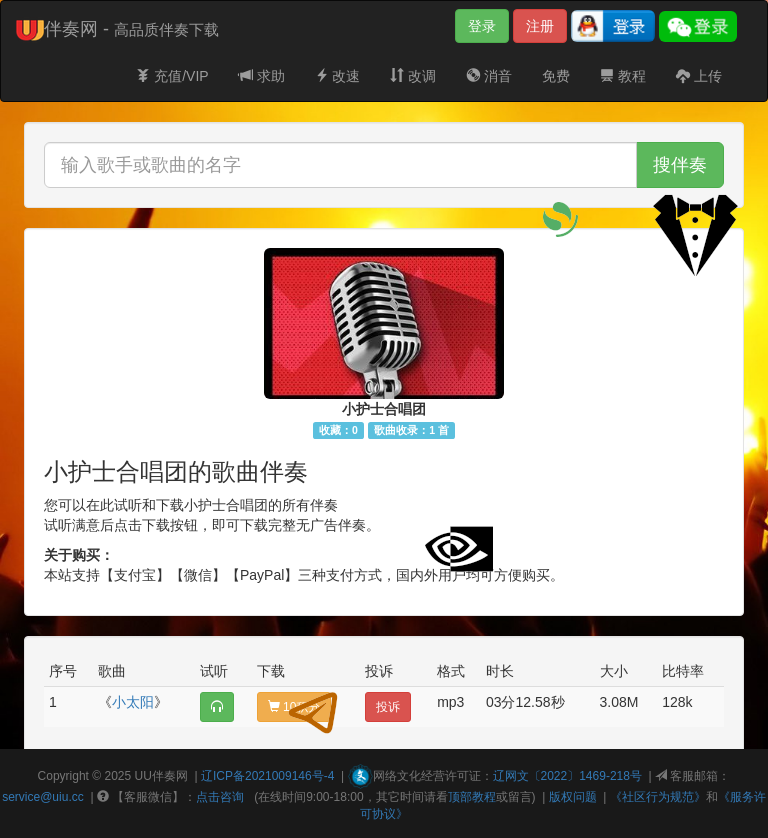 The width and height of the screenshot is (768, 838). Describe the element at coordinates (316, 710) in the screenshot. I see `open telegram messaging app` at that location.